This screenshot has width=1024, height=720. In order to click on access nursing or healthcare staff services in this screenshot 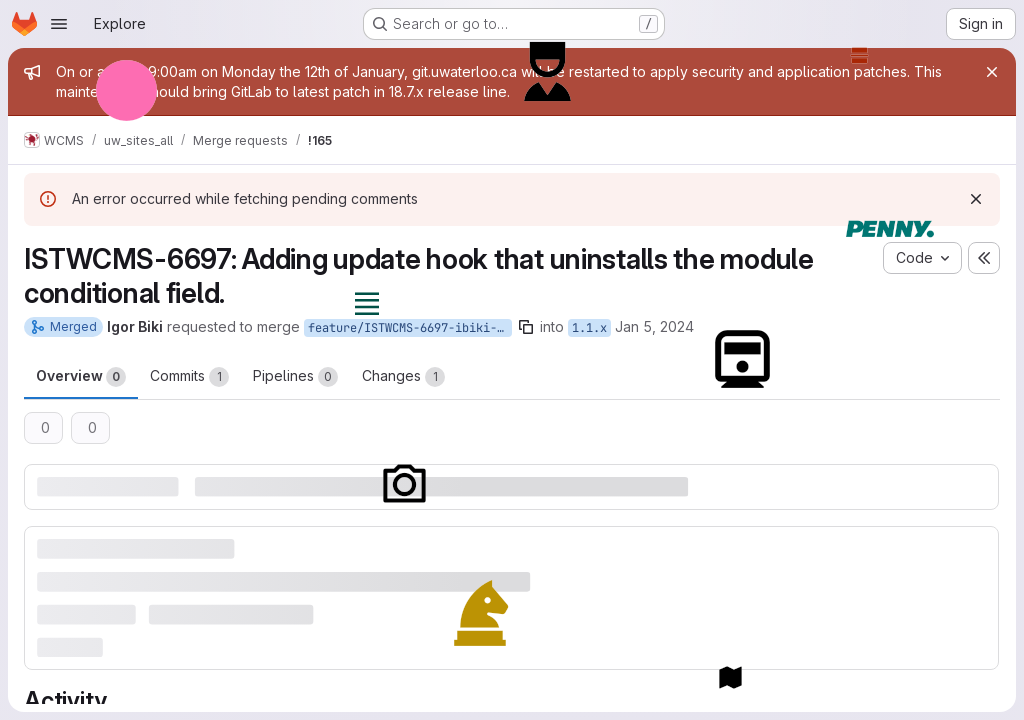, I will do `click(547, 71)`.